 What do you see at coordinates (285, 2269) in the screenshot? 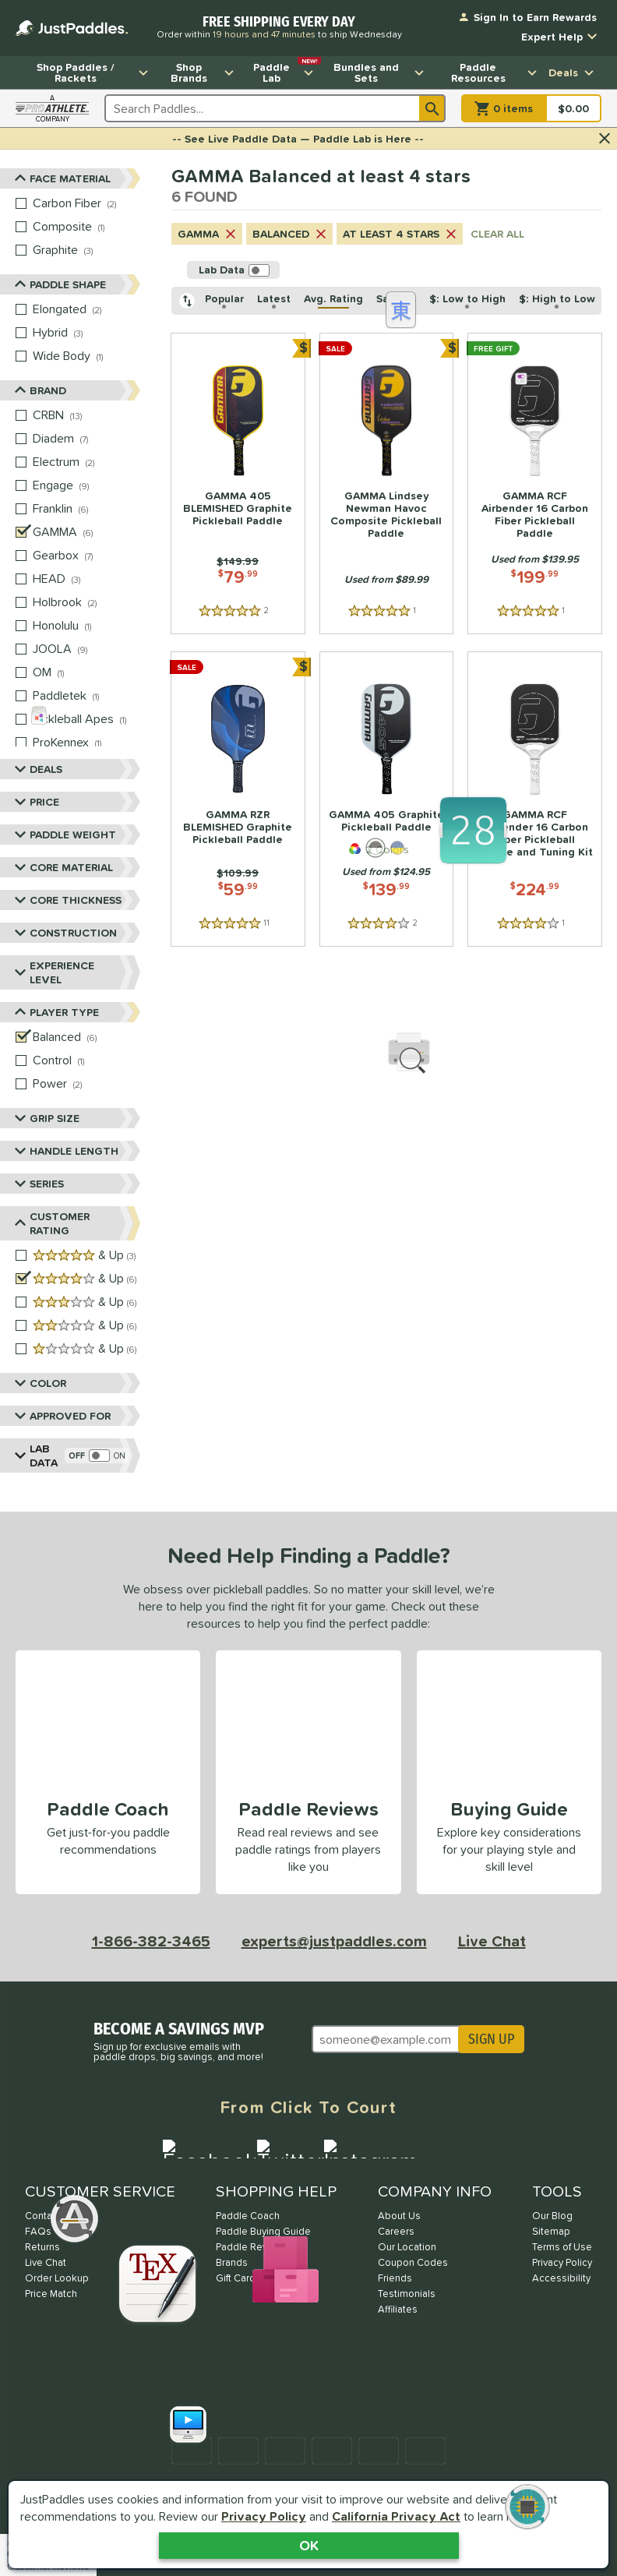
I see `open the artifacts app` at bounding box center [285, 2269].